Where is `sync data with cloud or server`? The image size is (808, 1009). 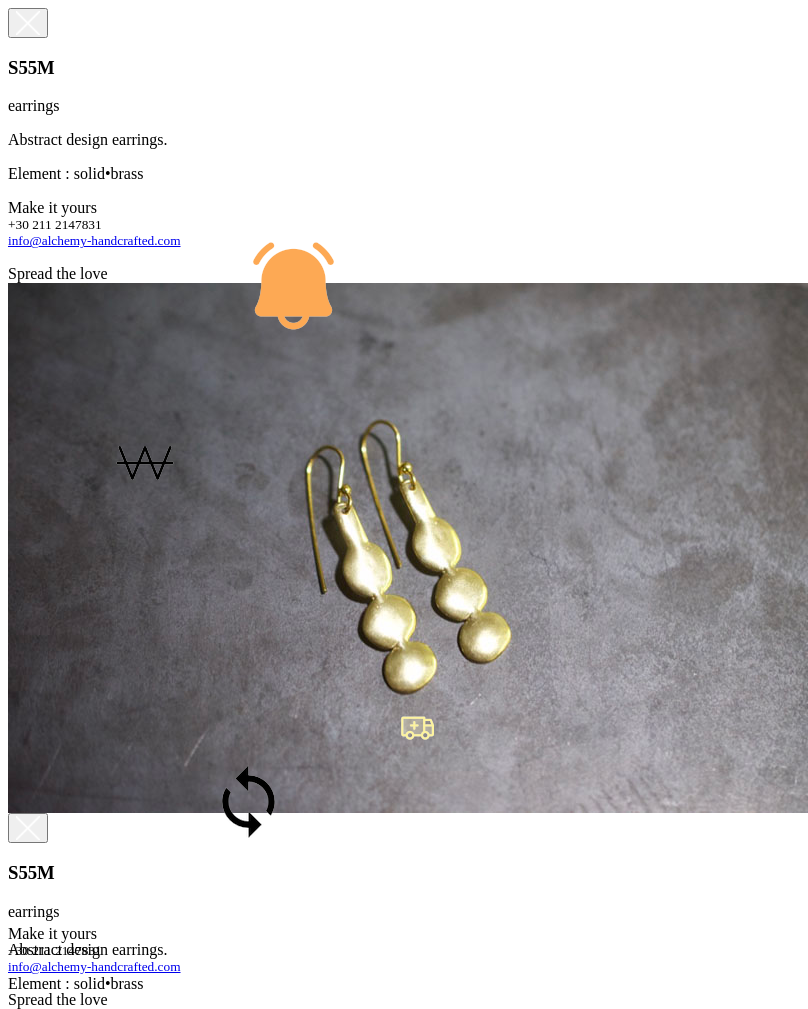 sync data with cloud or server is located at coordinates (248, 801).